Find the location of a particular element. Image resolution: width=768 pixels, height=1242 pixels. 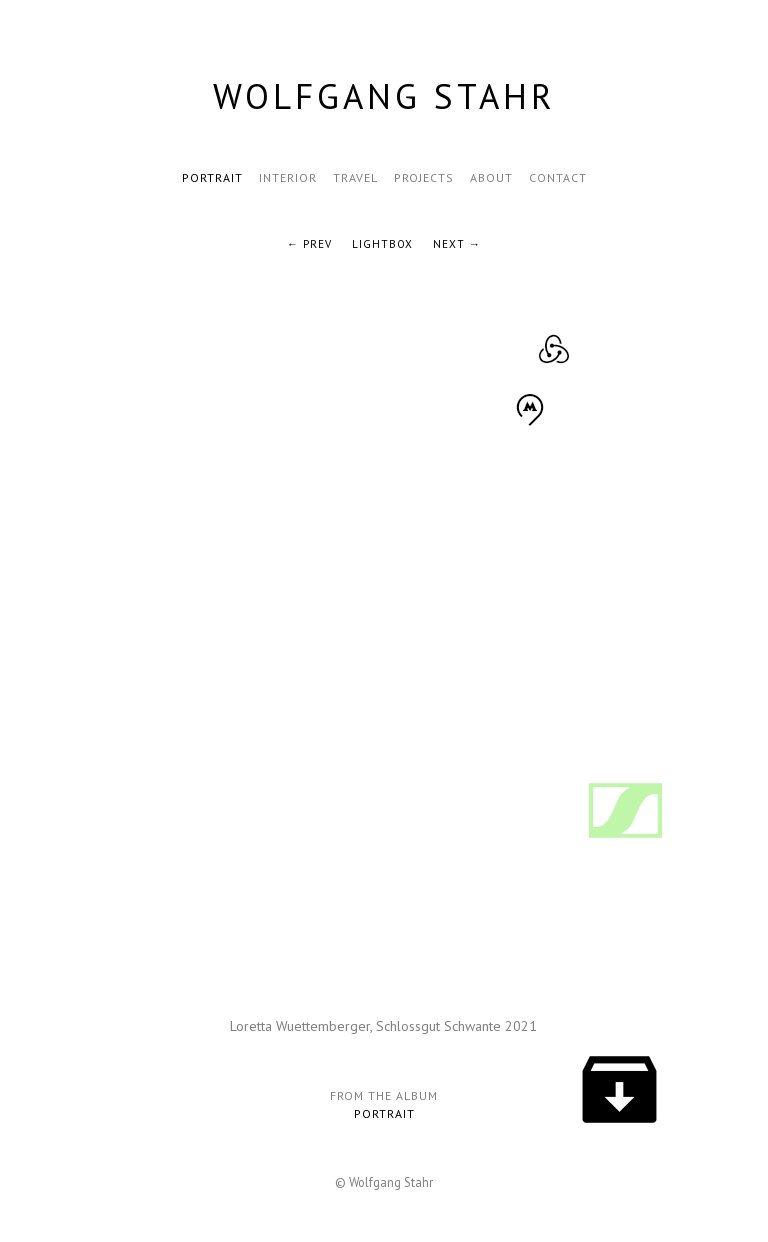

open the Moscow Metro app is located at coordinates (530, 410).